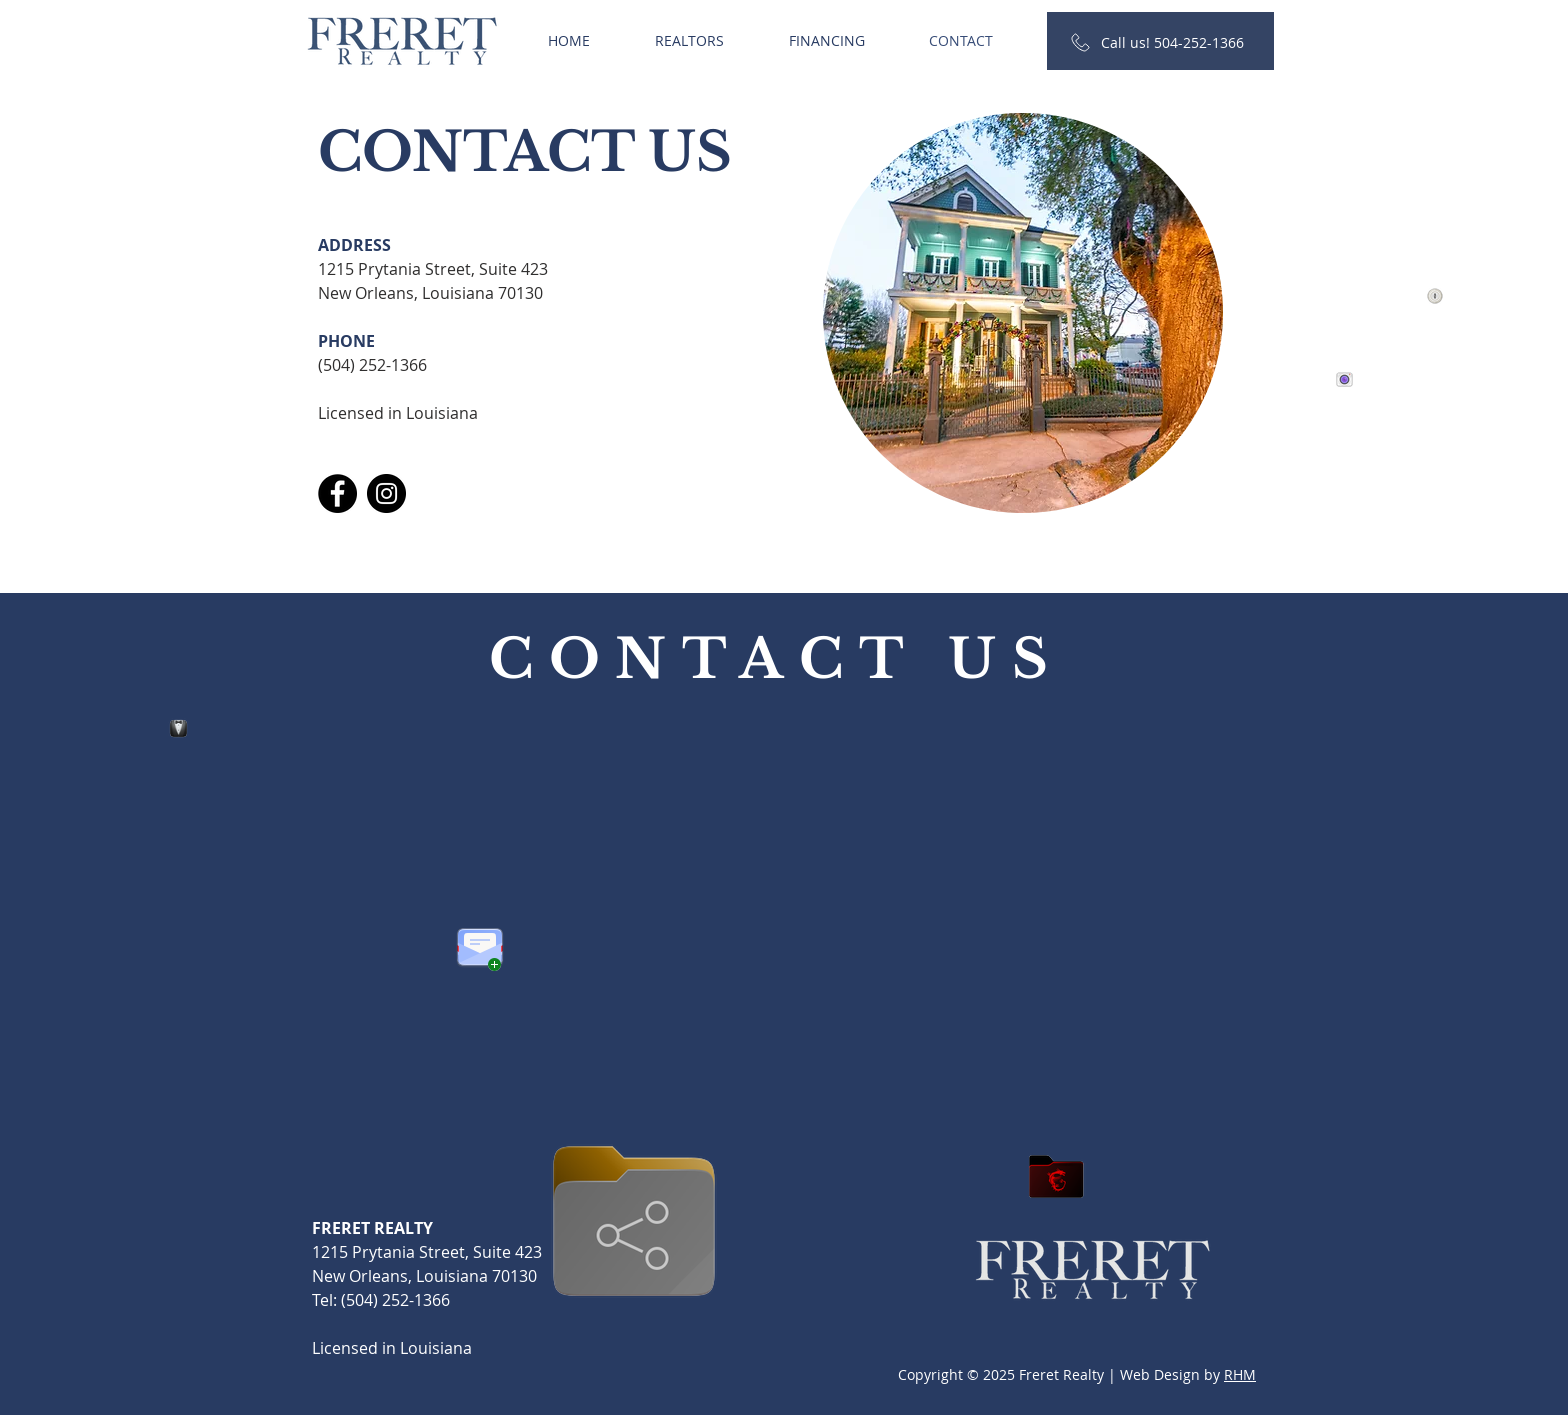 The image size is (1568, 1415). Describe the element at coordinates (178, 728) in the screenshot. I see `configure keyboard settings and preferences` at that location.